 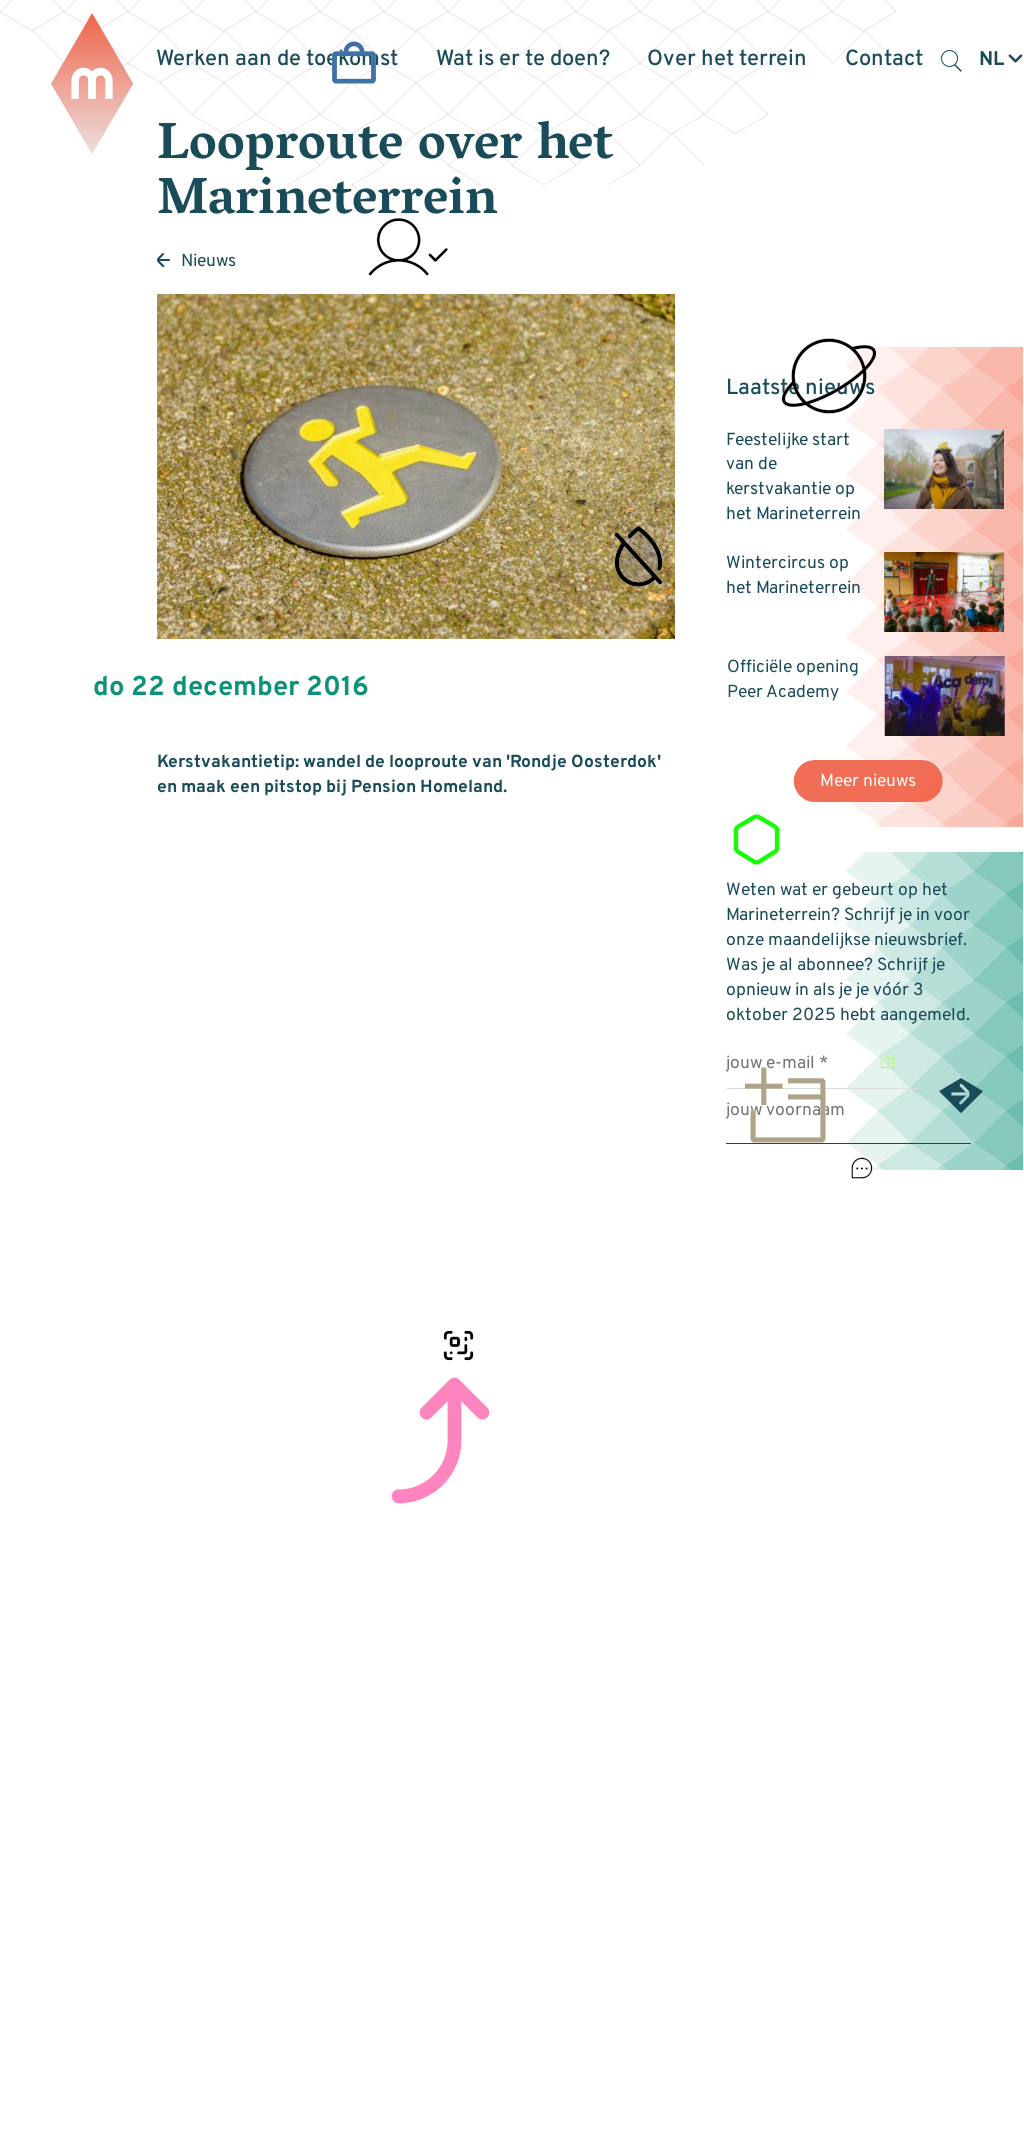 I want to click on disable water or liquid detection, so click(x=638, y=558).